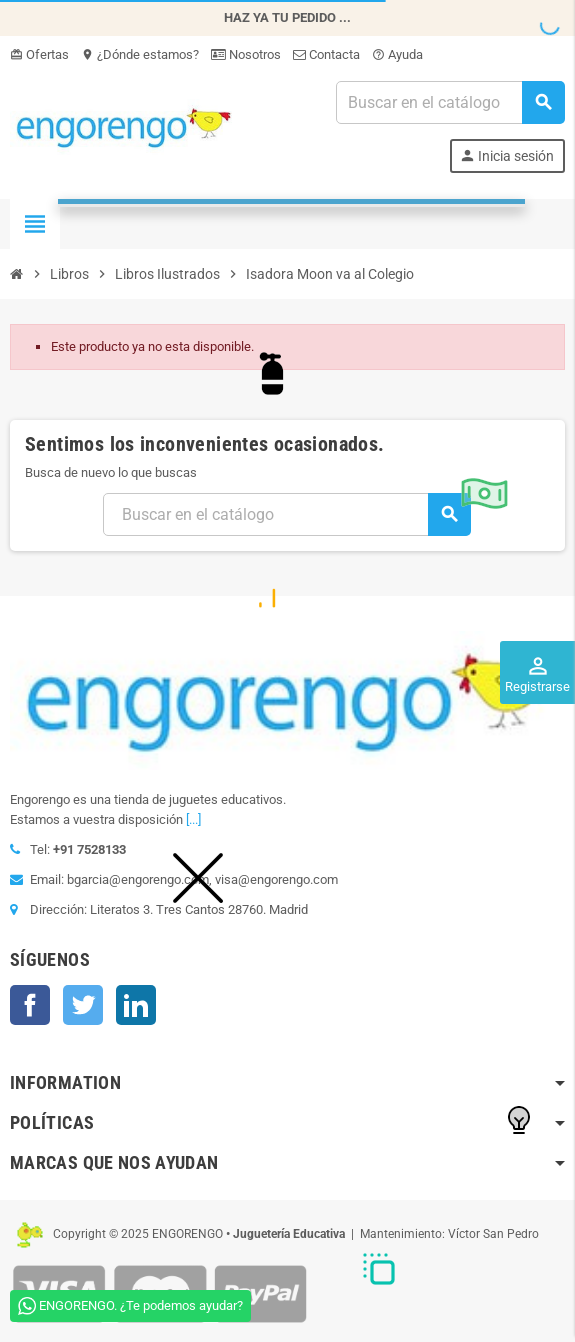  I want to click on toggle idea or inspiration mode, so click(519, 1120).